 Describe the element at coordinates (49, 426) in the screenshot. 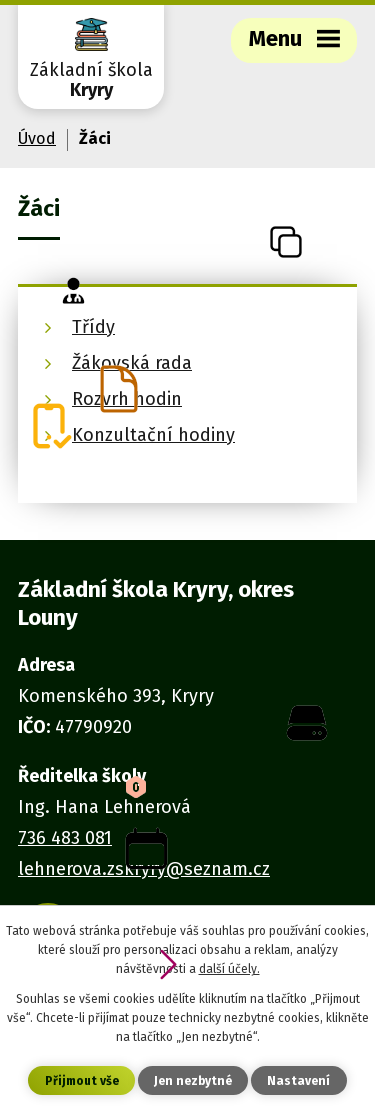

I see `mobile device verified successfully` at that location.